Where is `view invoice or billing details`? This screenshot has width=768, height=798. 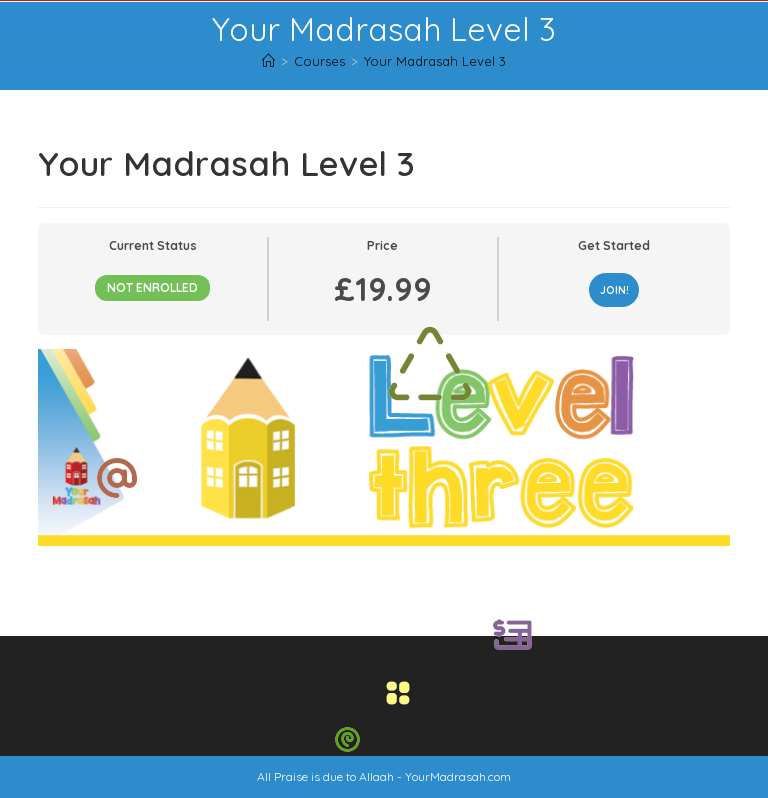
view invoice or billing details is located at coordinates (513, 635).